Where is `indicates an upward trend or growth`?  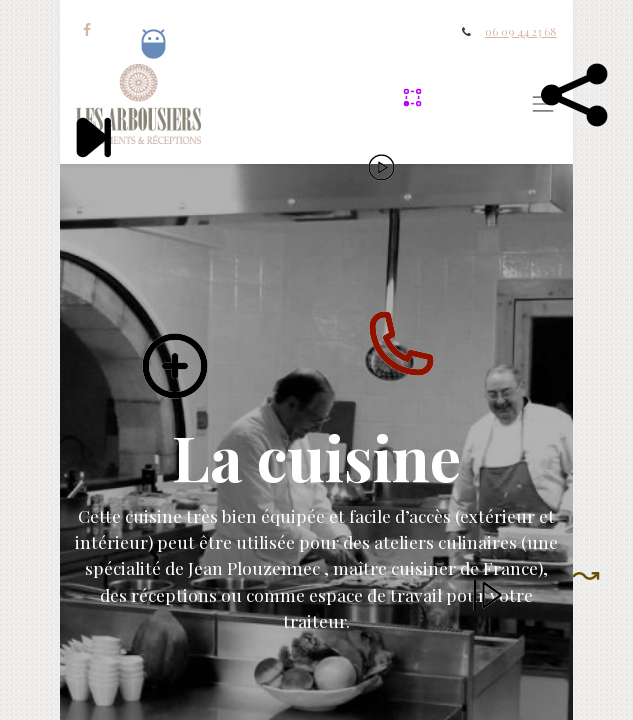 indicates an upward trend or growth is located at coordinates (586, 576).